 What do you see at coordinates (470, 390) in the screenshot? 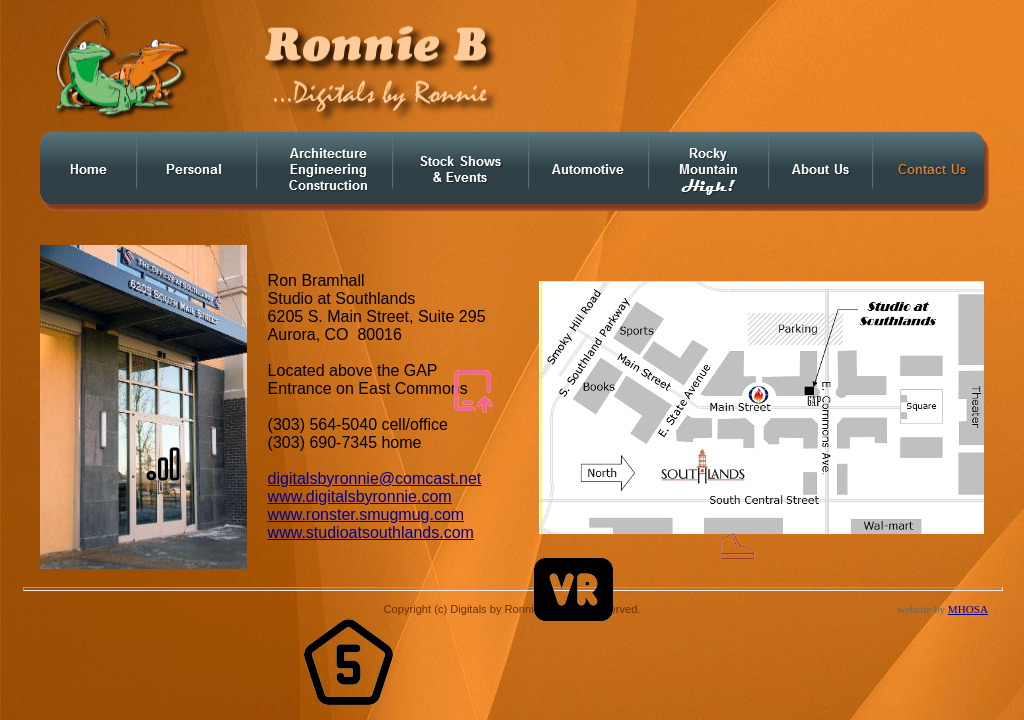
I see `upload content to tablet device` at bounding box center [470, 390].